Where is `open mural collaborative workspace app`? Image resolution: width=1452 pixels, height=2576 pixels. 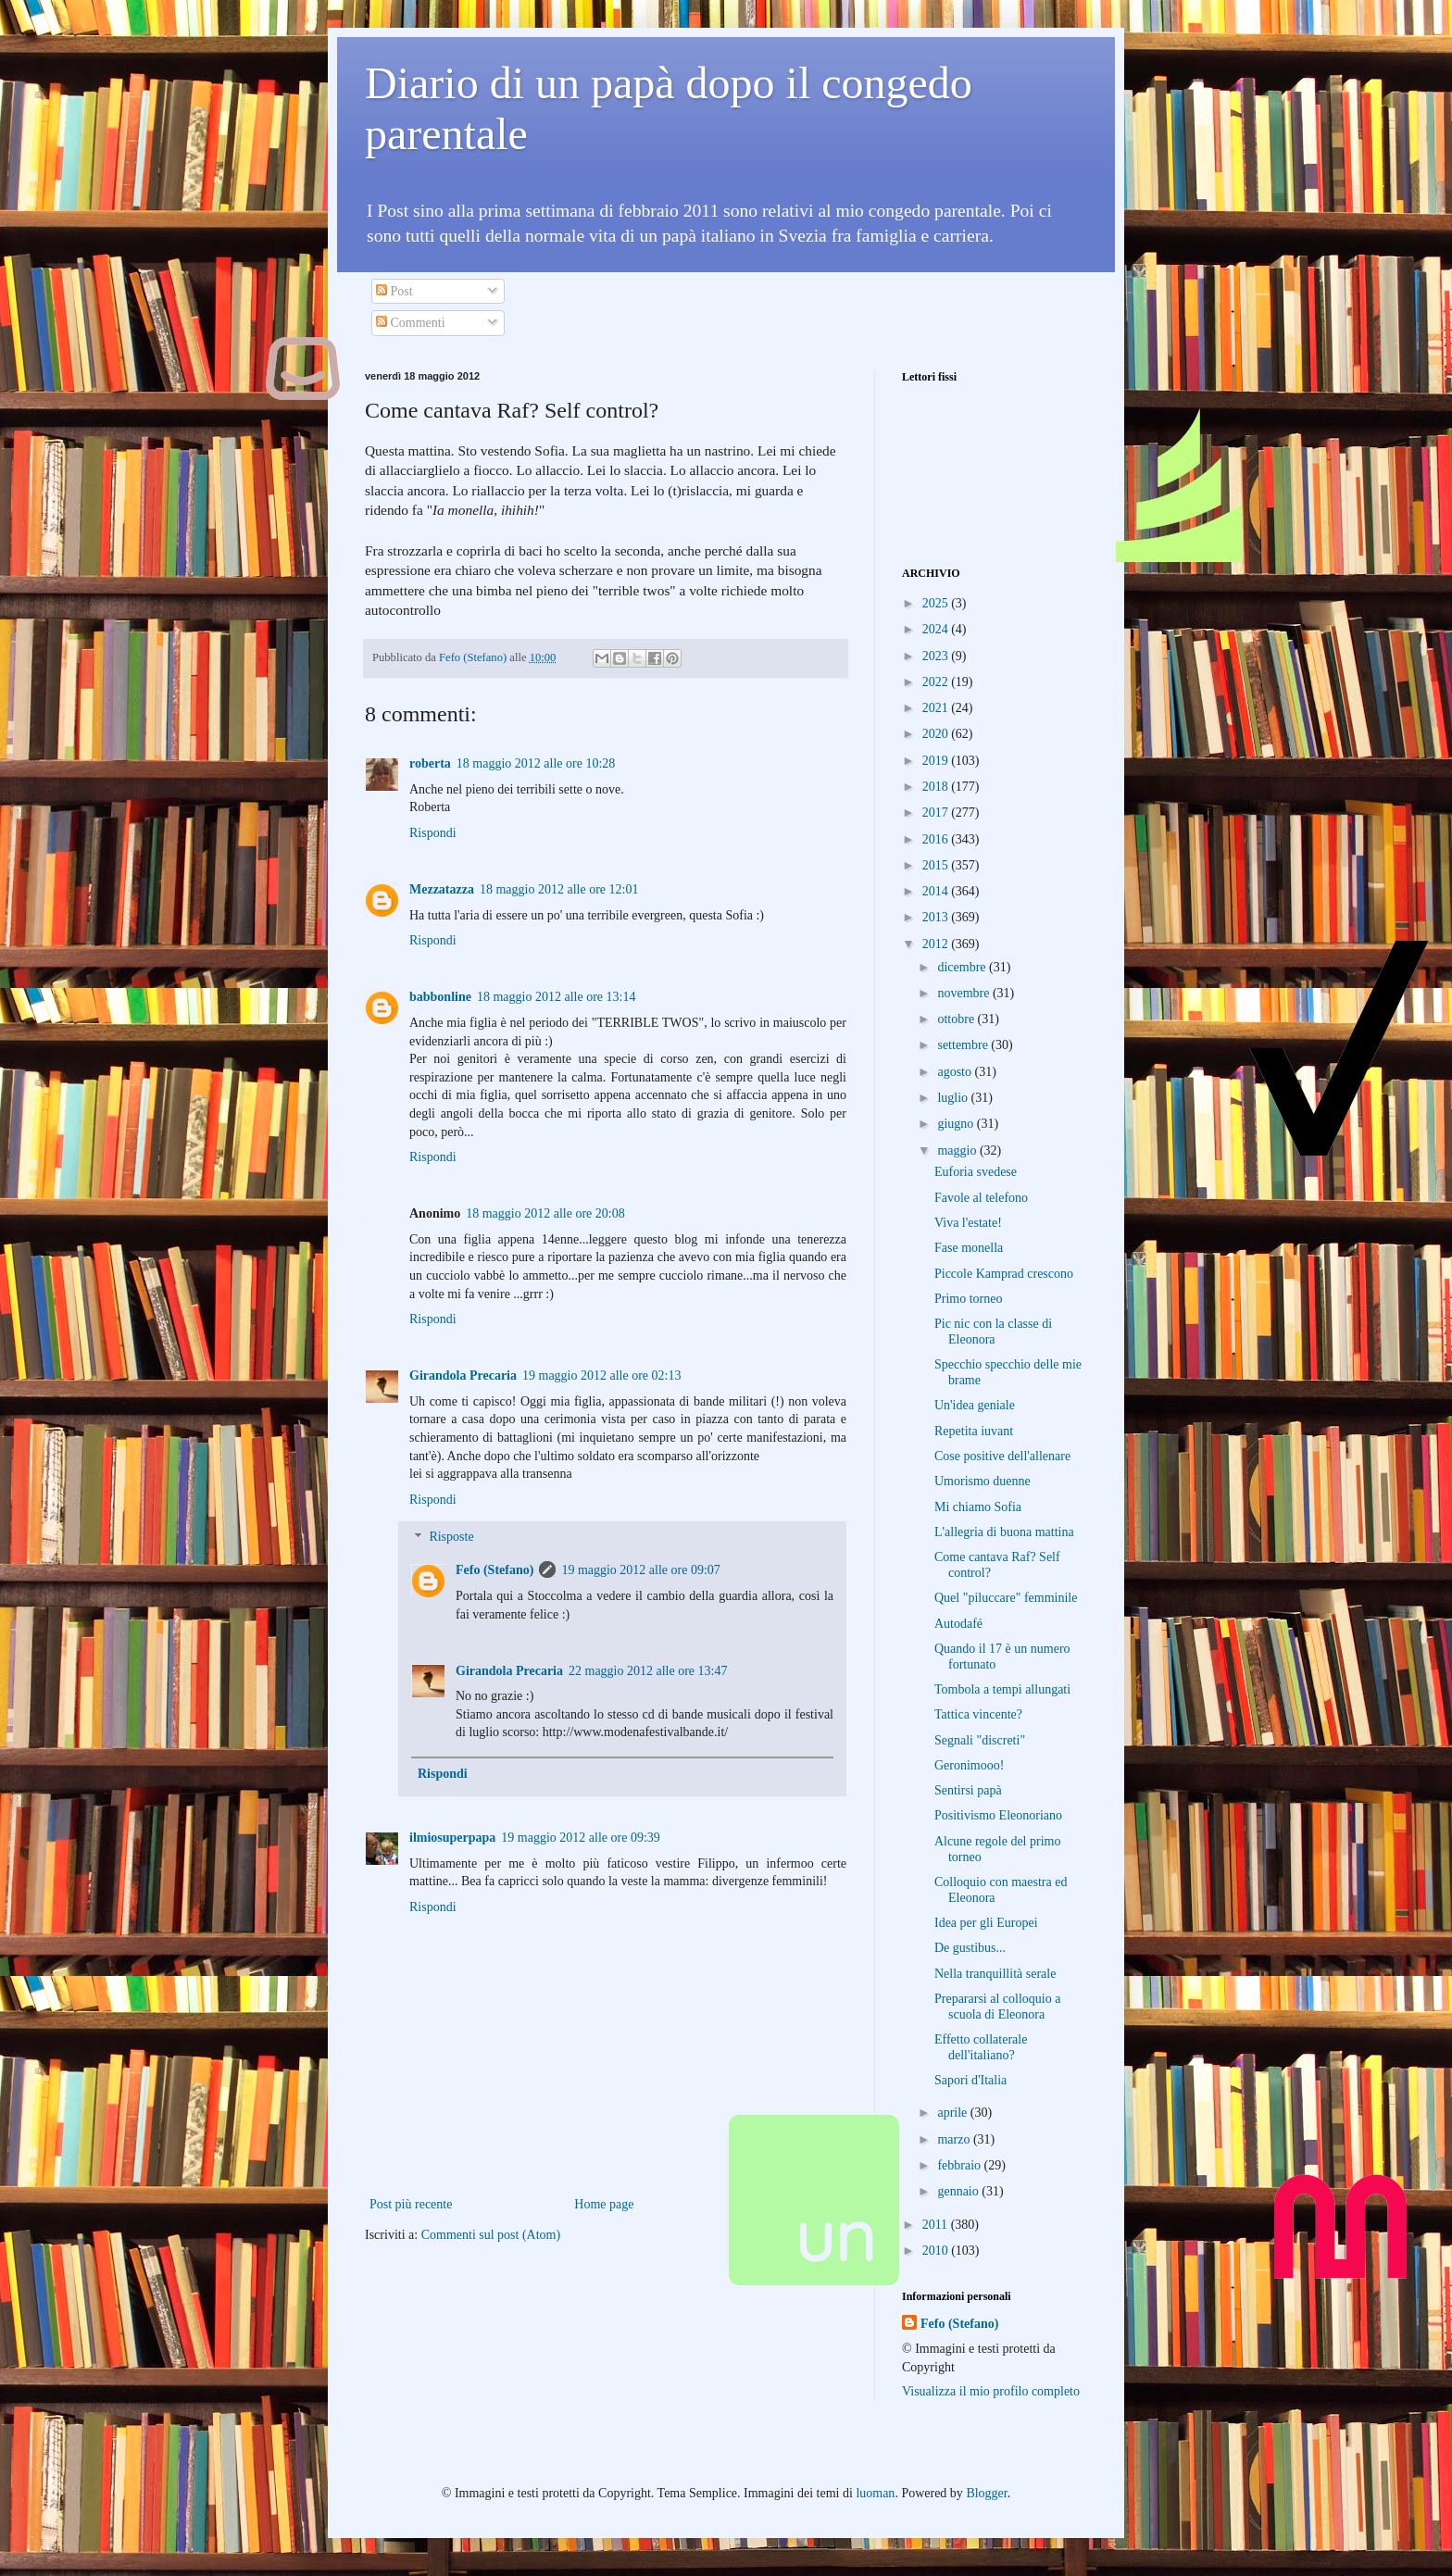
open mural collaborative workspace app is located at coordinates (1340, 2226).